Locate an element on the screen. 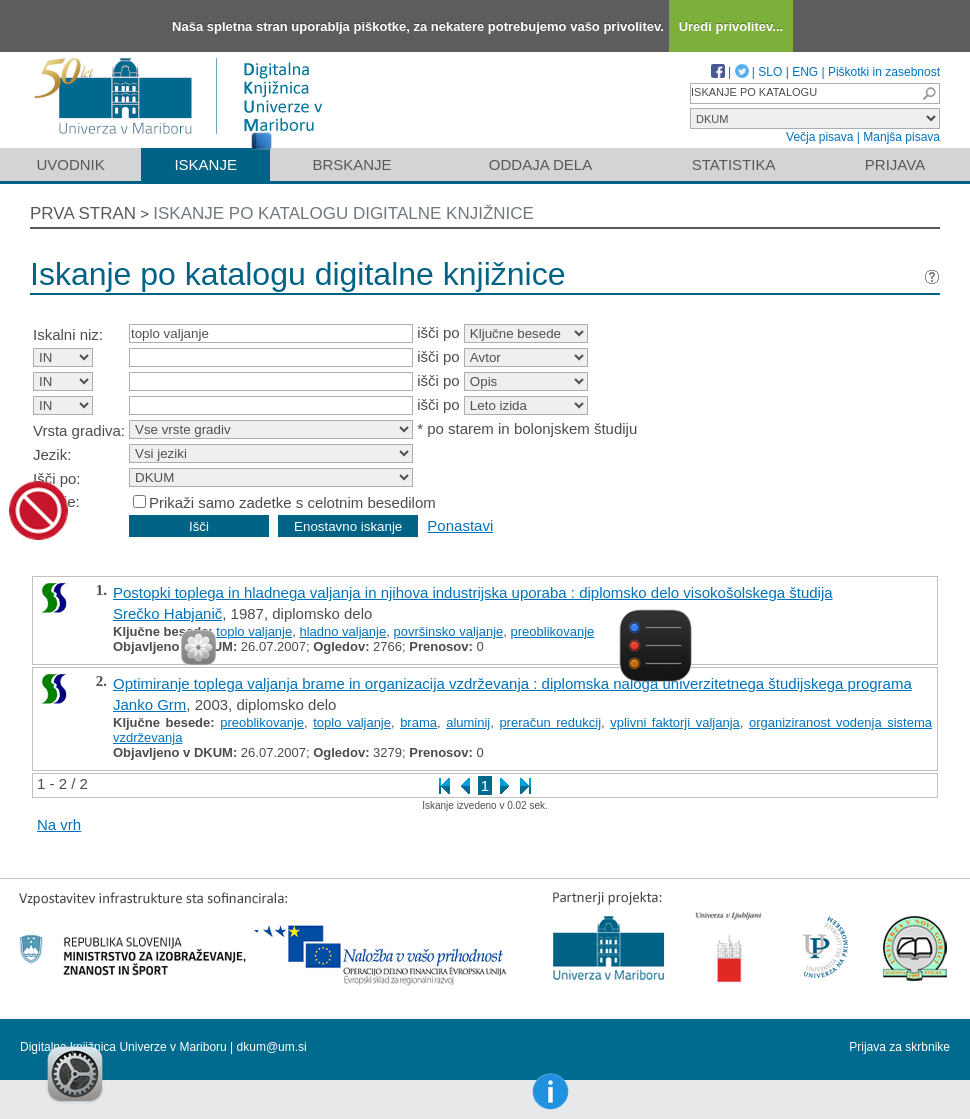 This screenshot has width=970, height=1119. open the reminders app is located at coordinates (655, 645).